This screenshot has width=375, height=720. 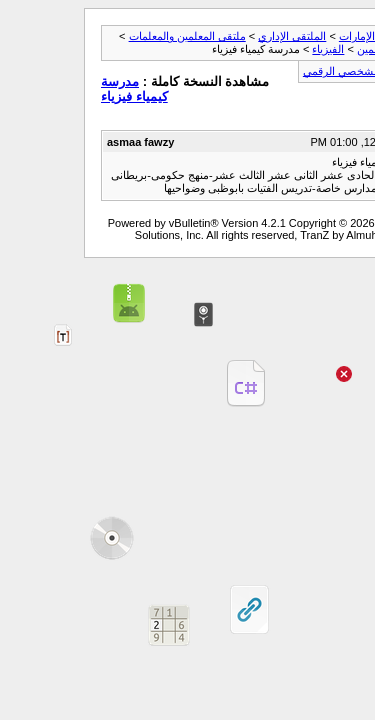 What do you see at coordinates (344, 374) in the screenshot?
I see `cancel or close the calculator` at bounding box center [344, 374].